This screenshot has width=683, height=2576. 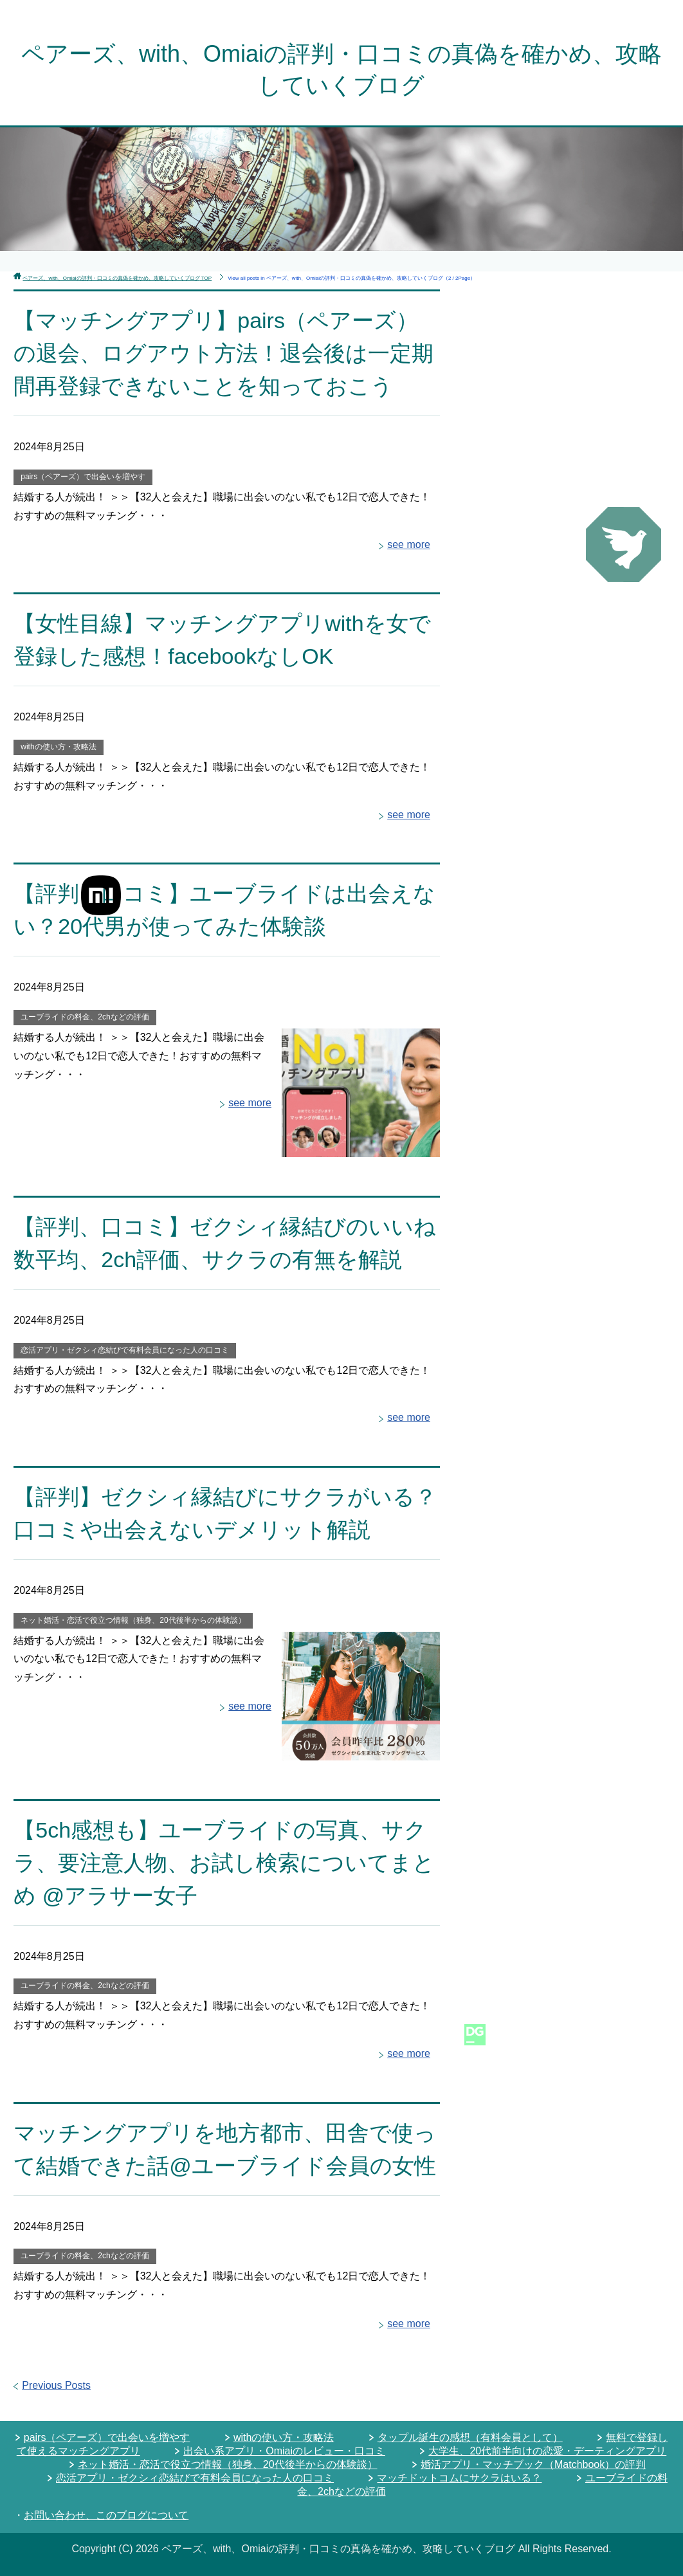 I want to click on xiaomi brand logo, so click(x=101, y=895).